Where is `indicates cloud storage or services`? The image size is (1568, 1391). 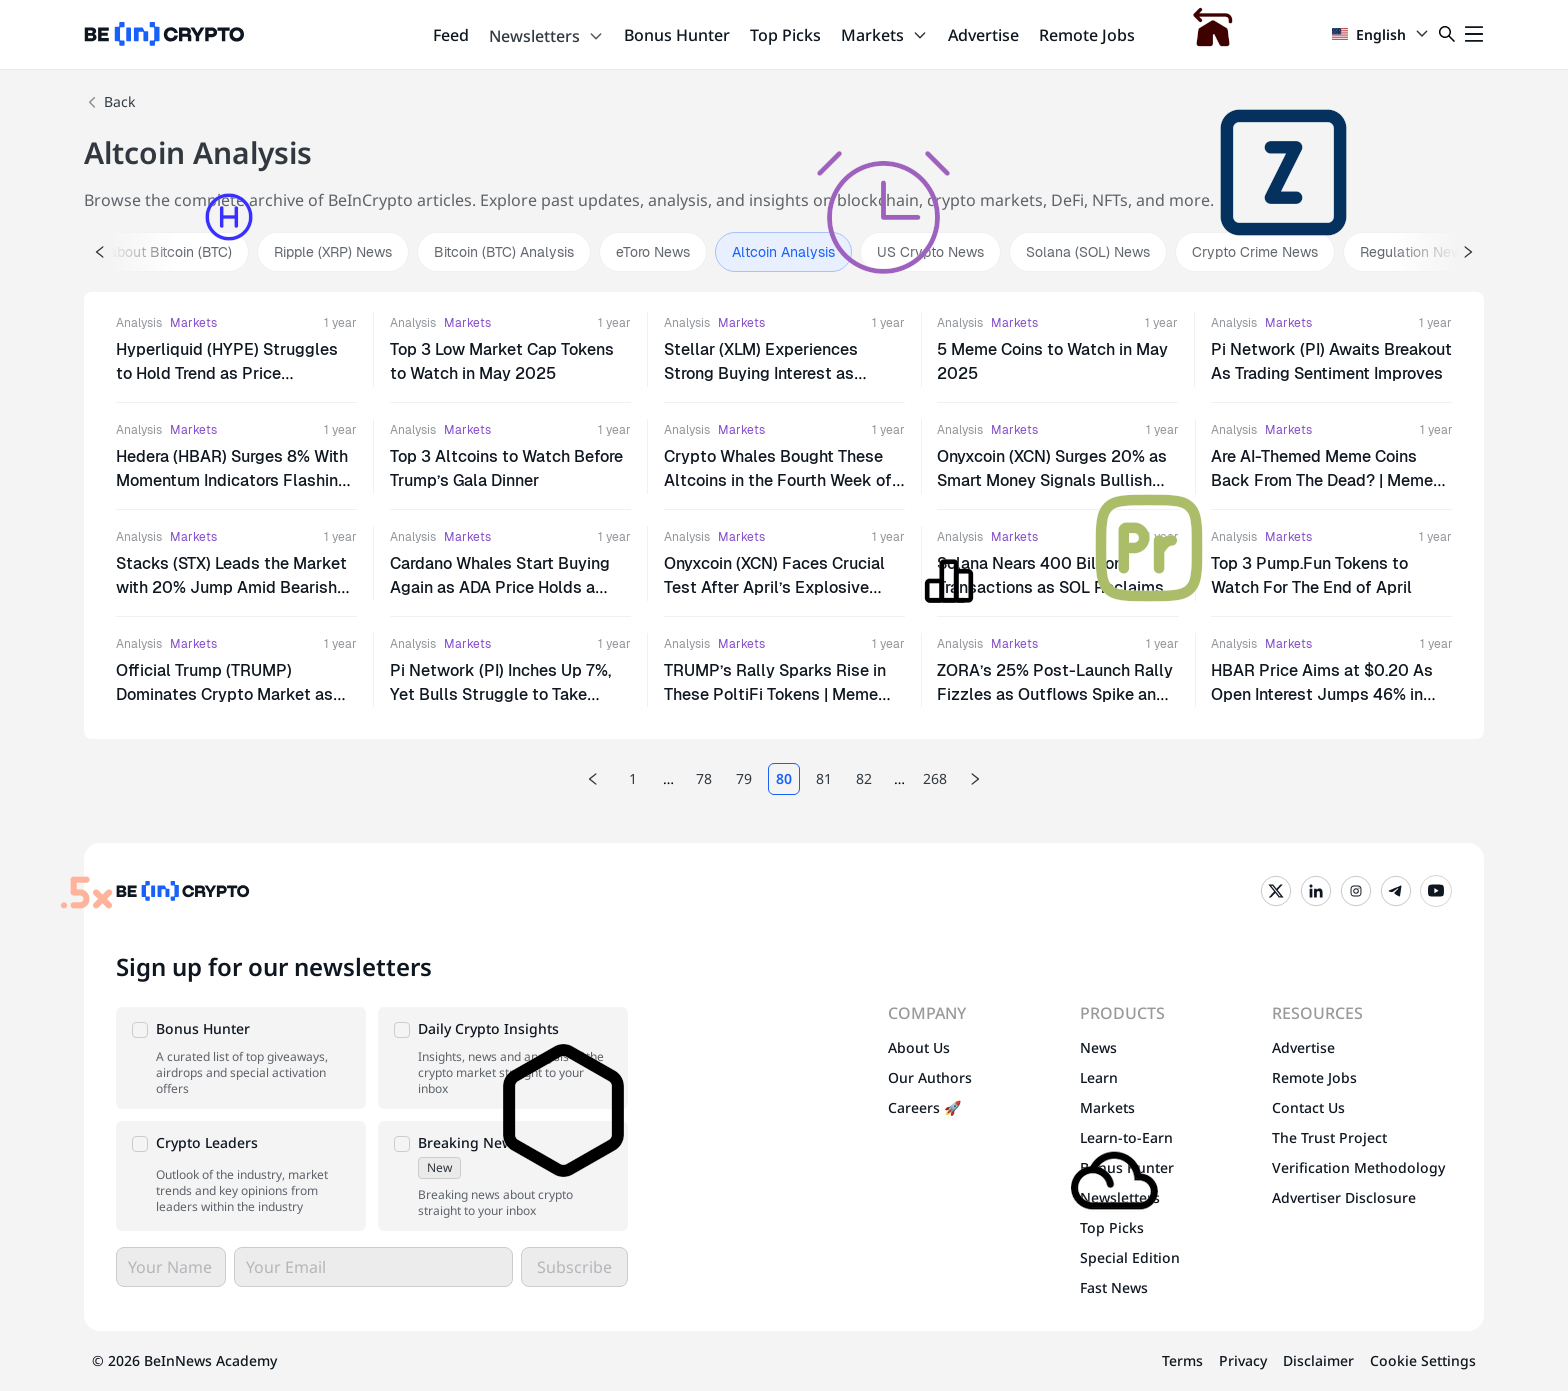 indicates cloud storage or services is located at coordinates (1114, 1180).